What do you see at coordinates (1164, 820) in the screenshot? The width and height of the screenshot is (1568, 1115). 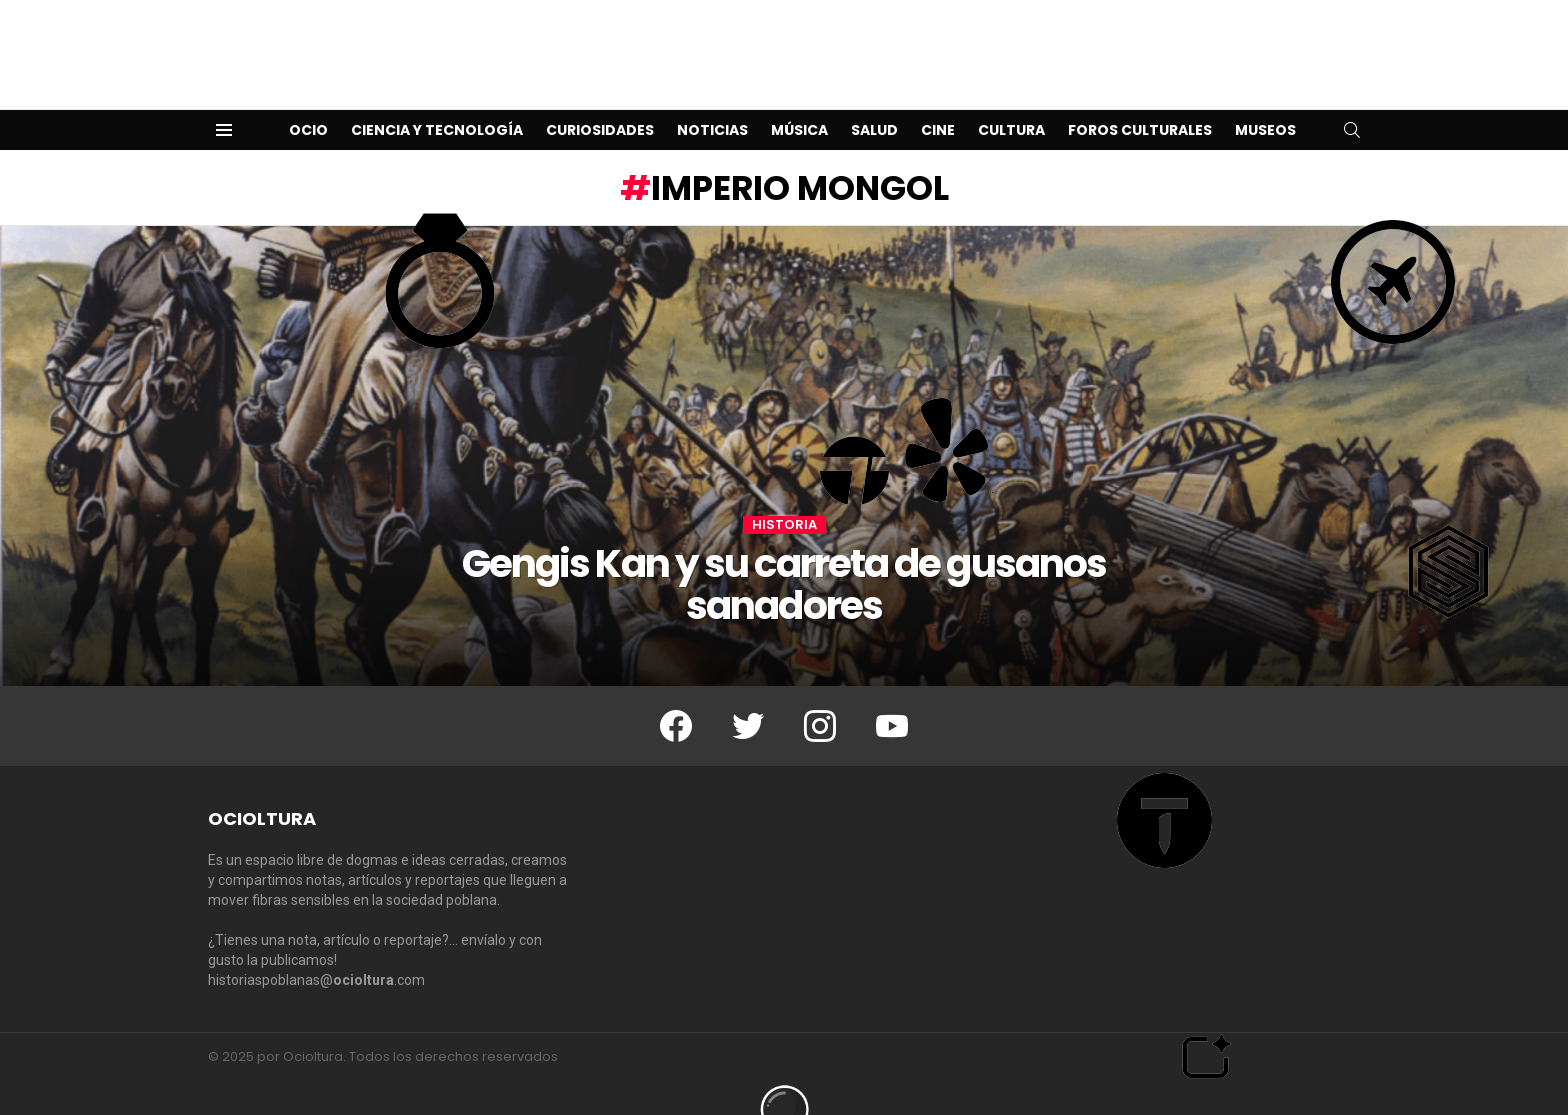 I see `open the Thumbtack app` at bounding box center [1164, 820].